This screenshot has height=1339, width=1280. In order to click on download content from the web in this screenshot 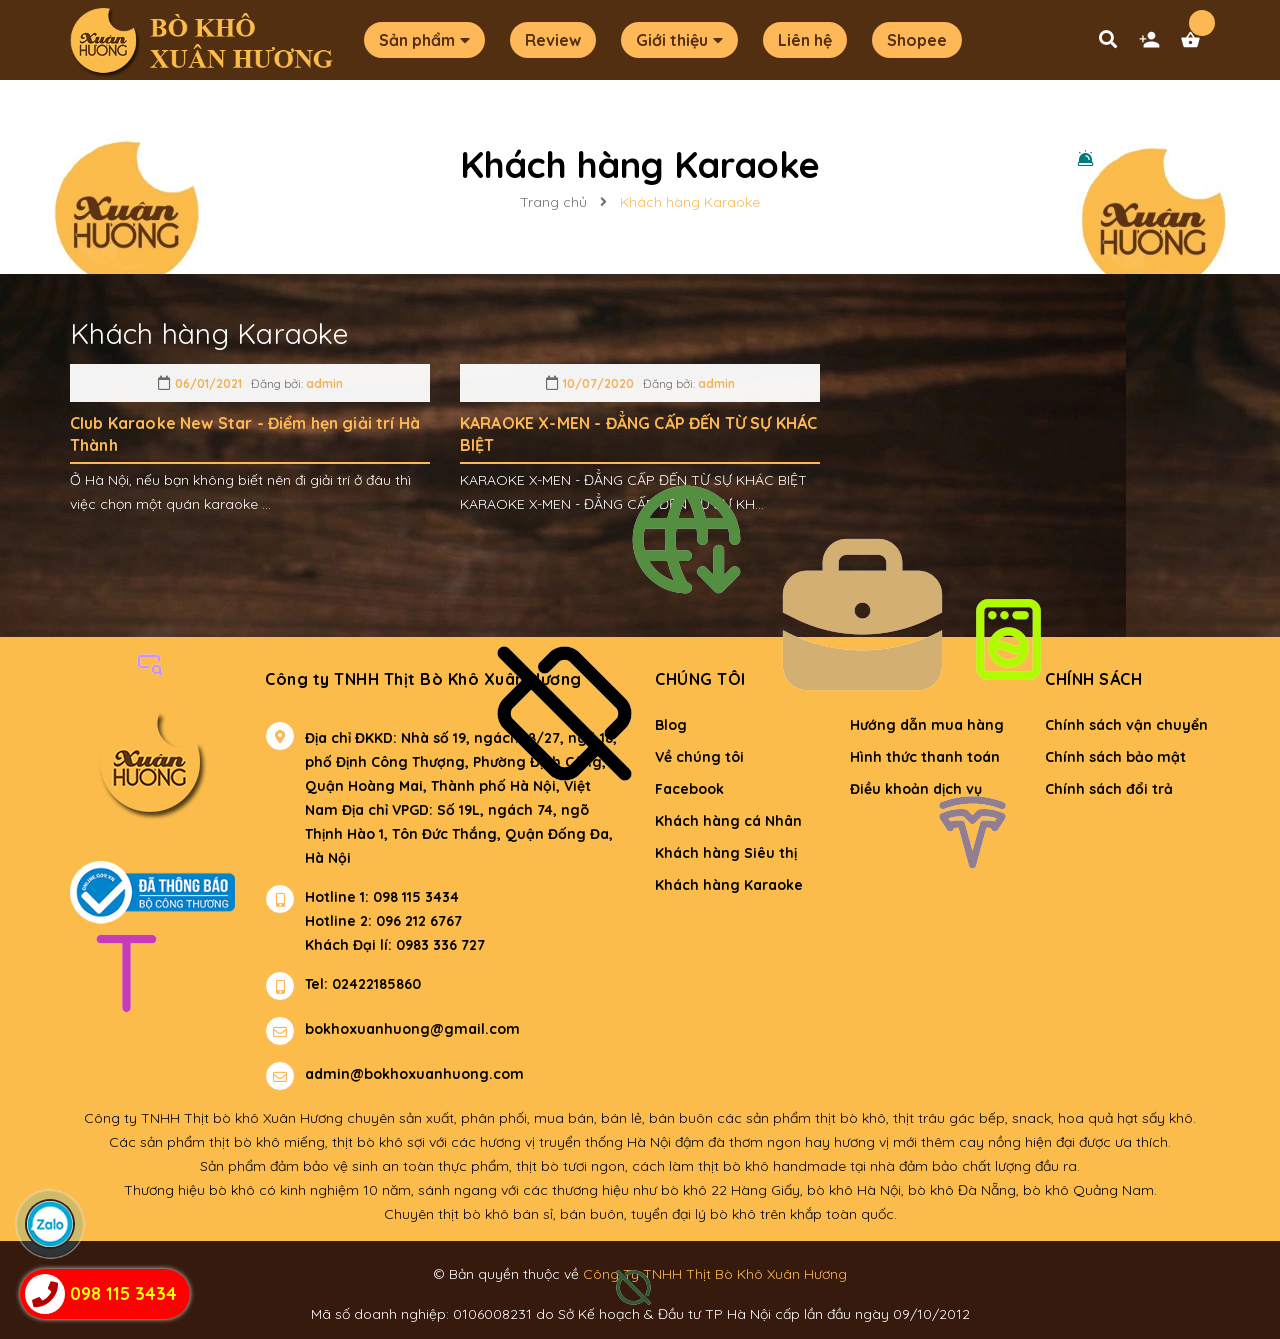, I will do `click(686, 539)`.